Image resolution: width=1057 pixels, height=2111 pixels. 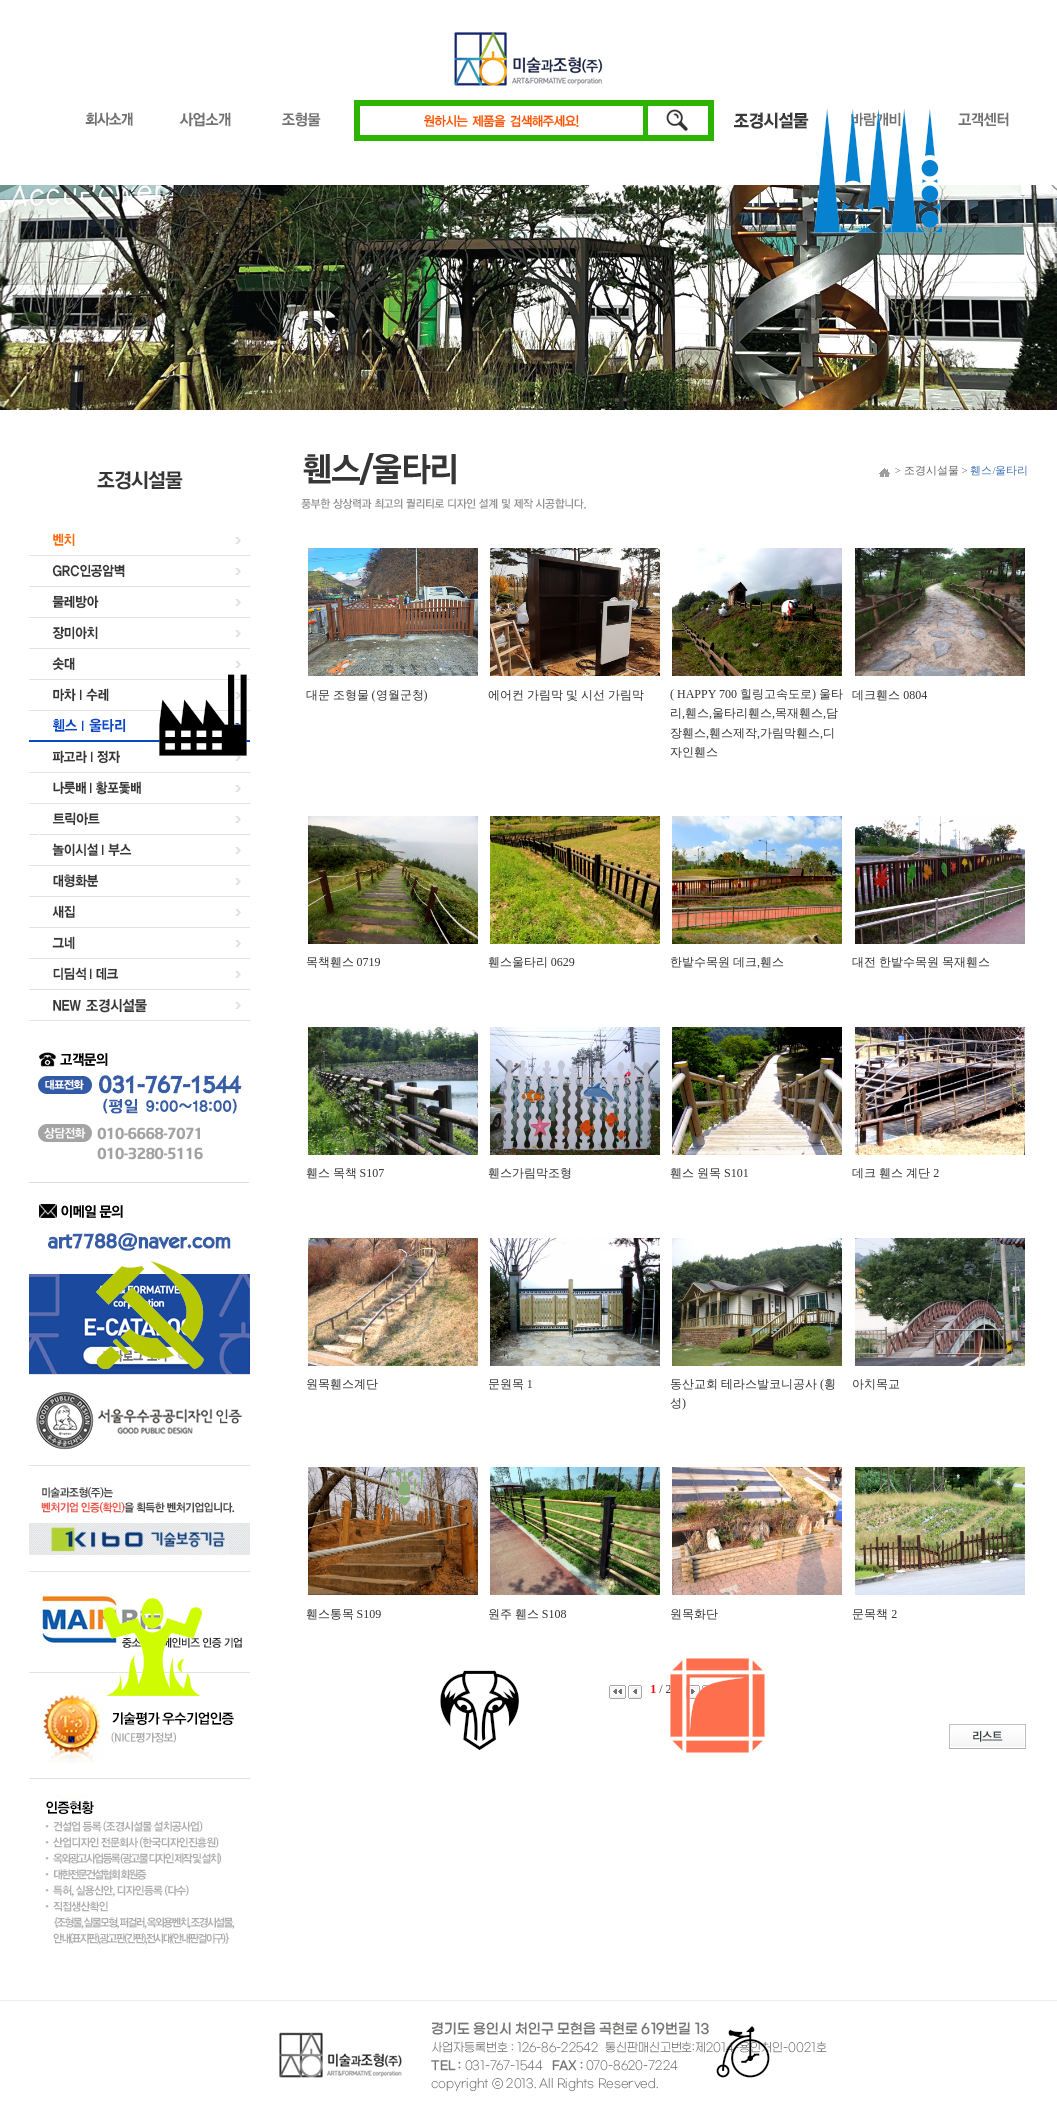 I want to click on play backgammon, so click(x=878, y=168).